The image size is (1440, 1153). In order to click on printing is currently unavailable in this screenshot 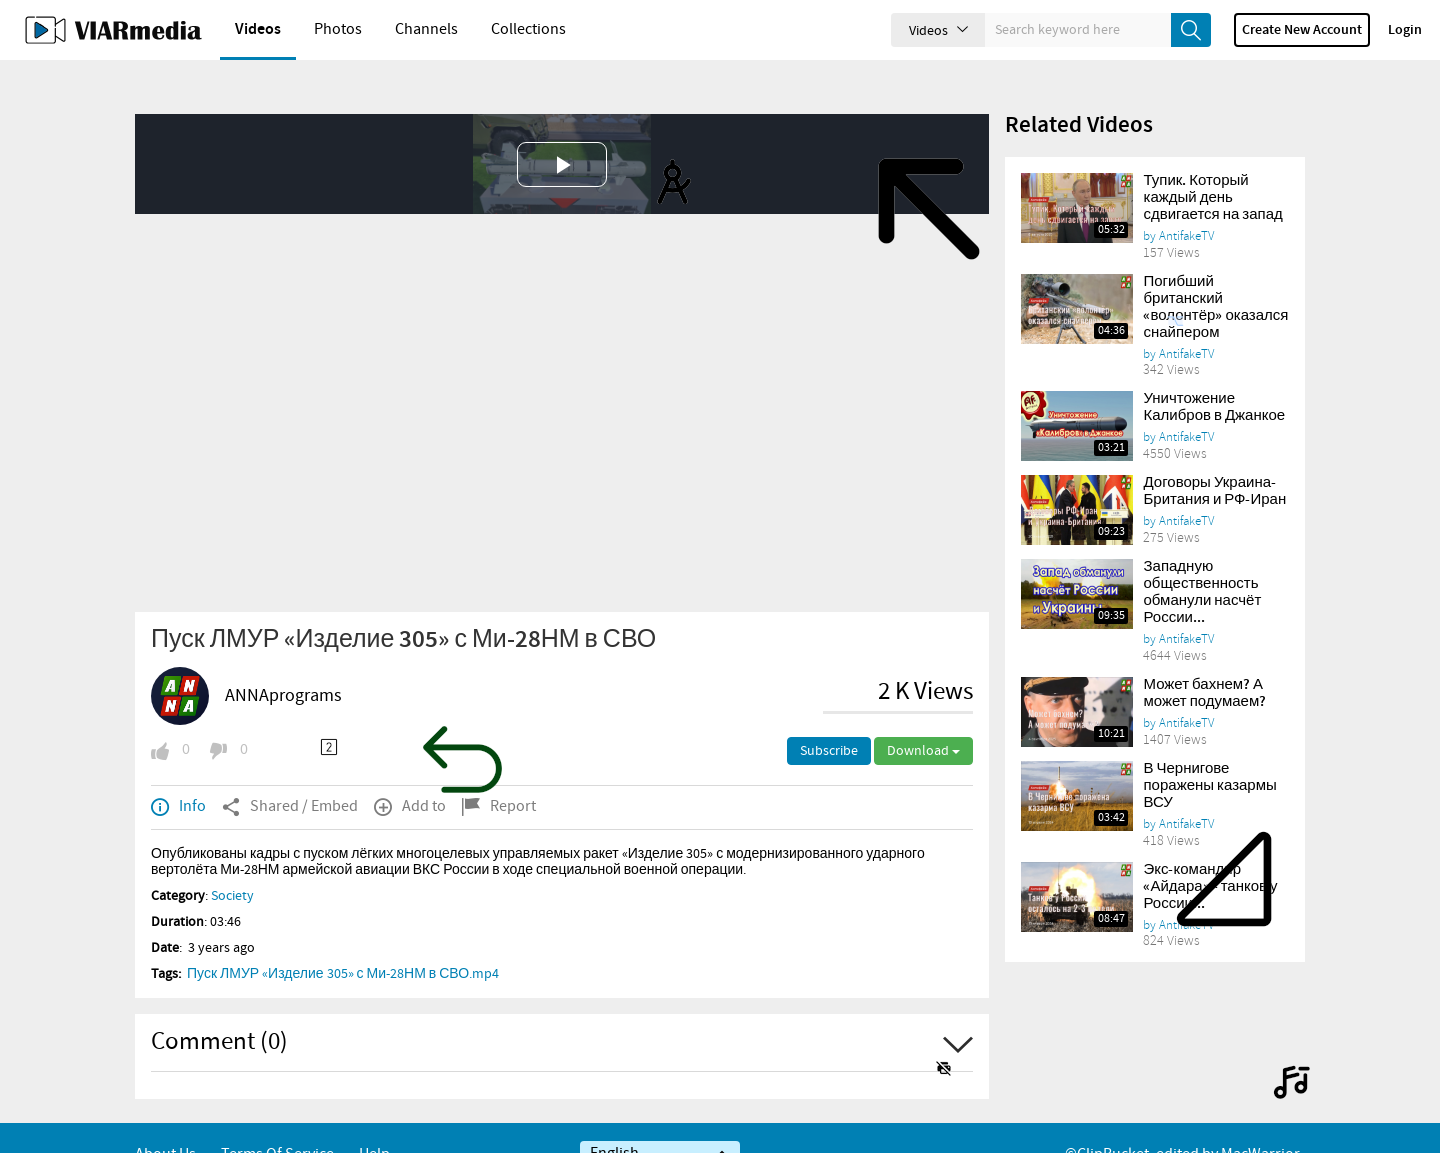, I will do `click(944, 1068)`.